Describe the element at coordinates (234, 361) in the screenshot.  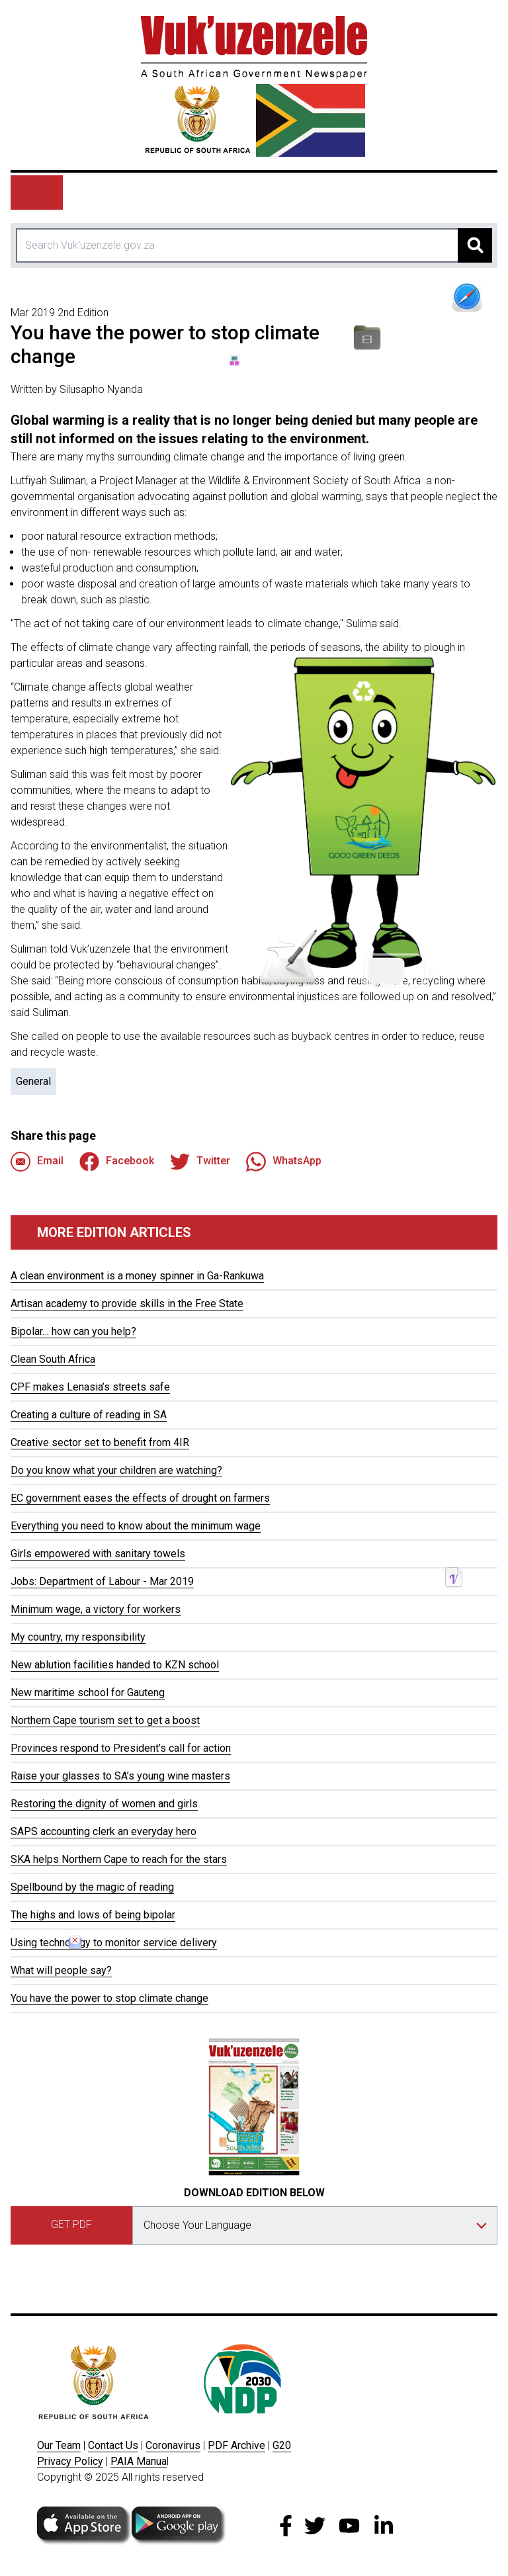
I see `select all items in the current view` at that location.